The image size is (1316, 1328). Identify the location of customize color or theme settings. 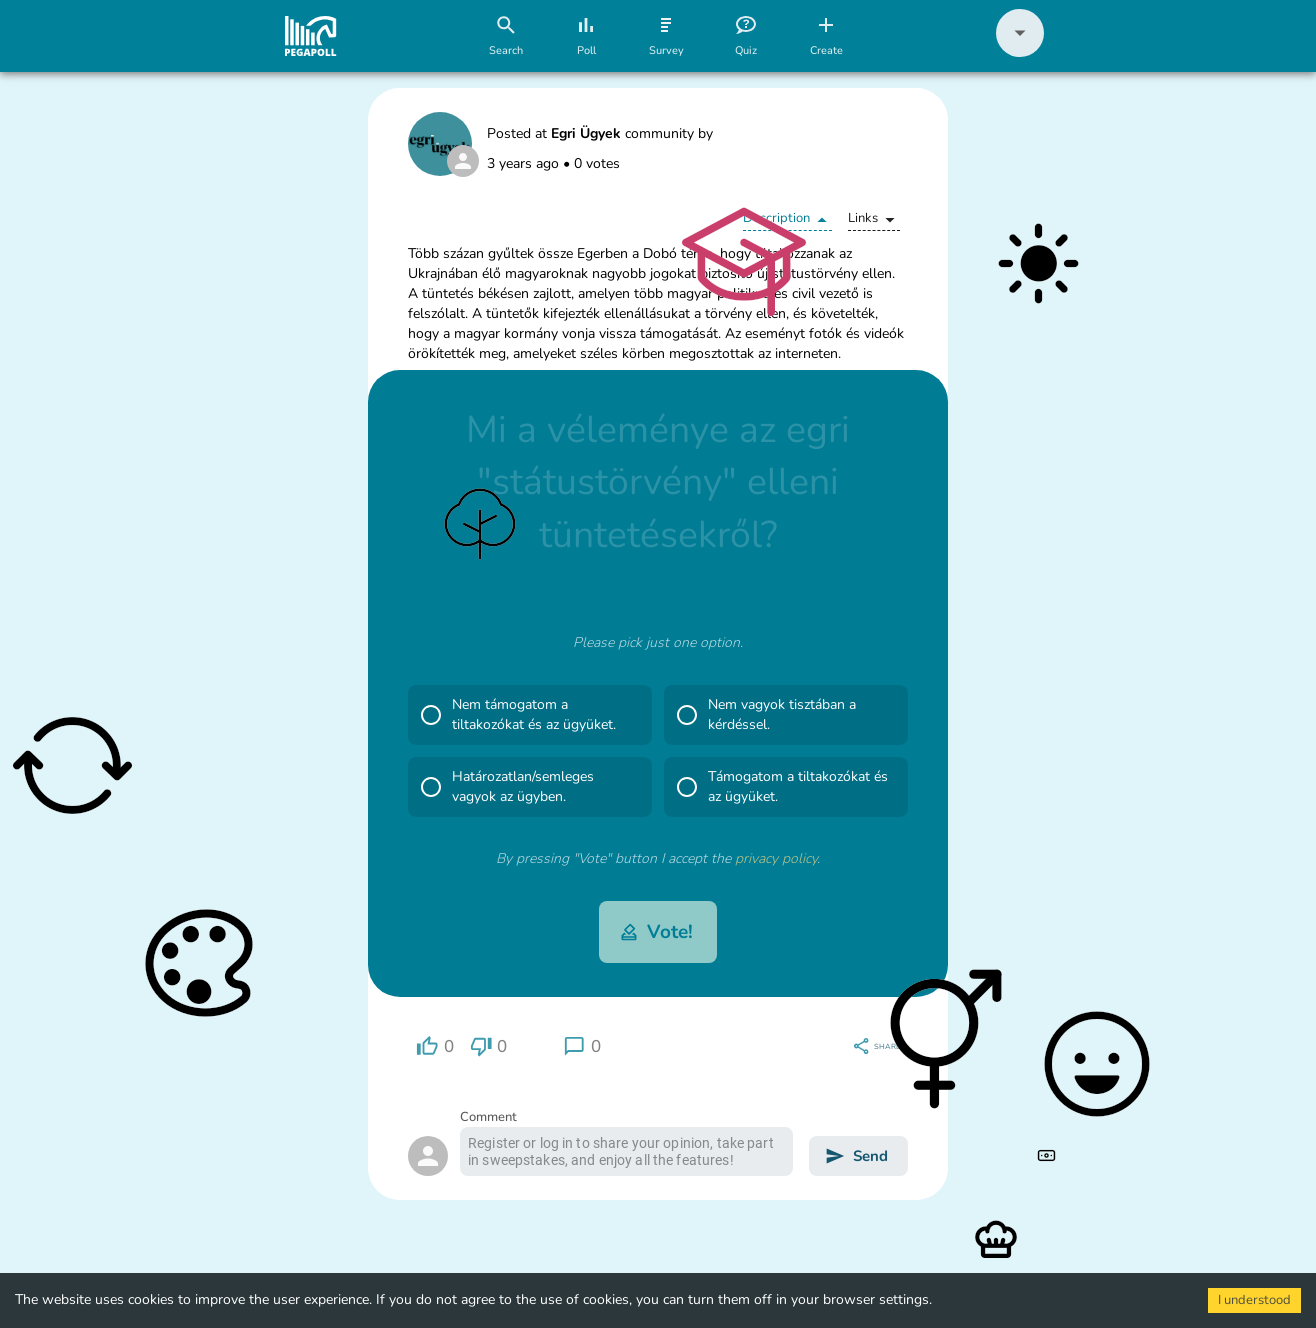
(199, 963).